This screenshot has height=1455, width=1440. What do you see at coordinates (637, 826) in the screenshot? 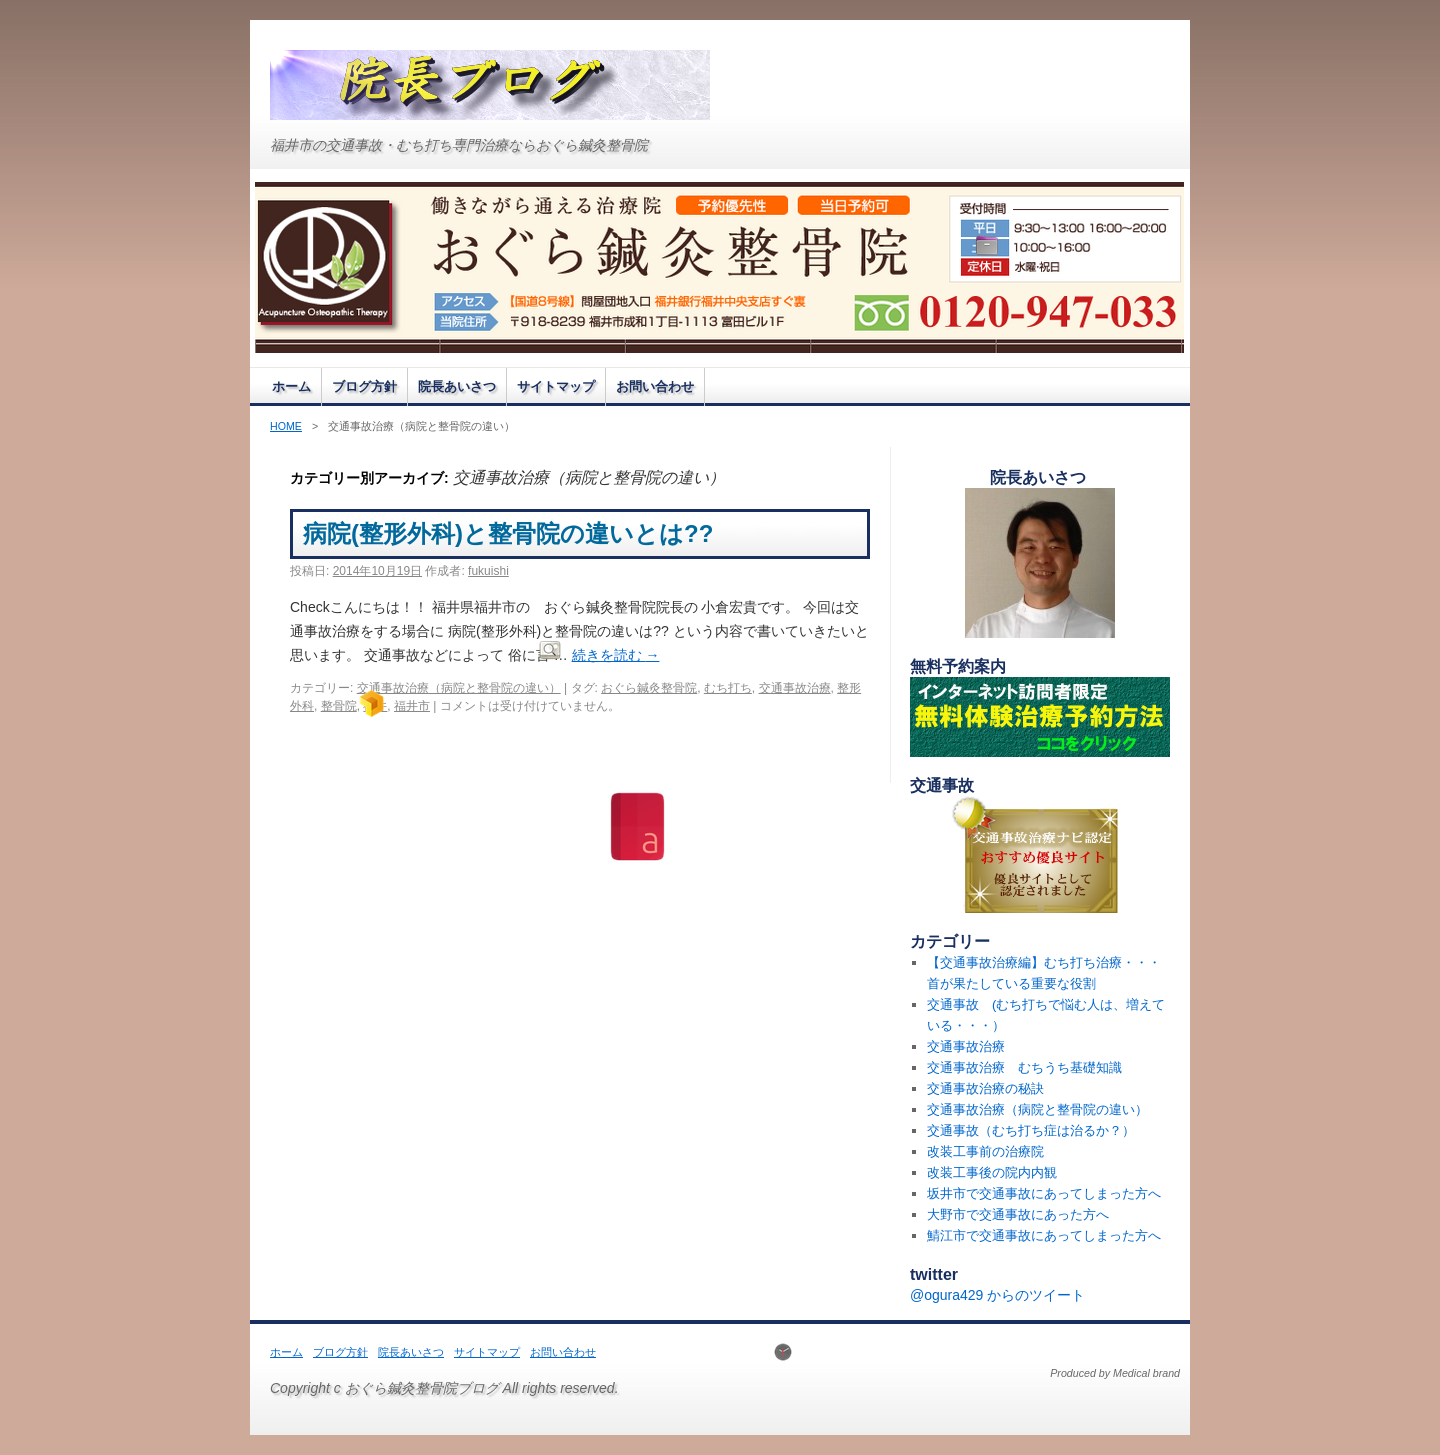
I see `open the dictionary app` at bounding box center [637, 826].